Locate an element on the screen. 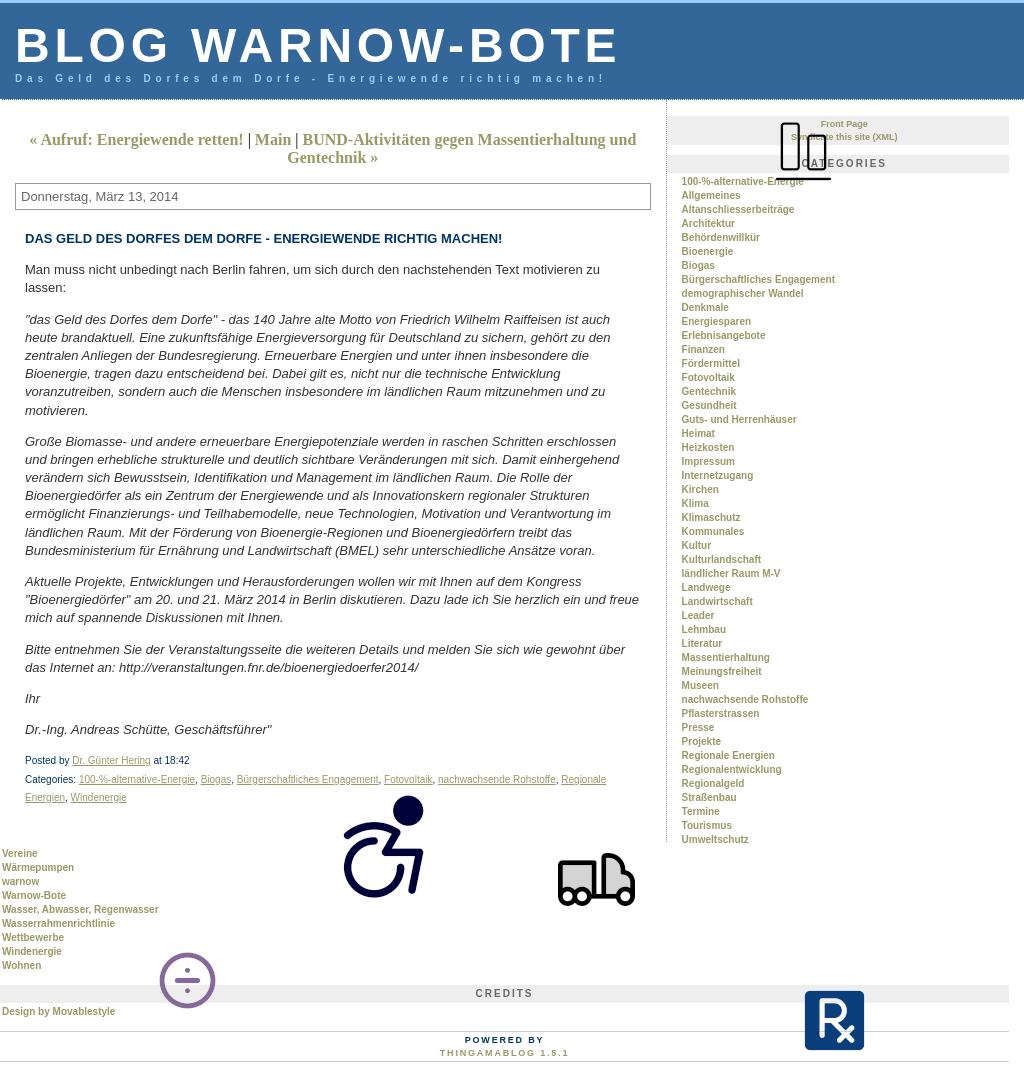 The width and height of the screenshot is (1024, 1090). perform division calculation is located at coordinates (187, 980).